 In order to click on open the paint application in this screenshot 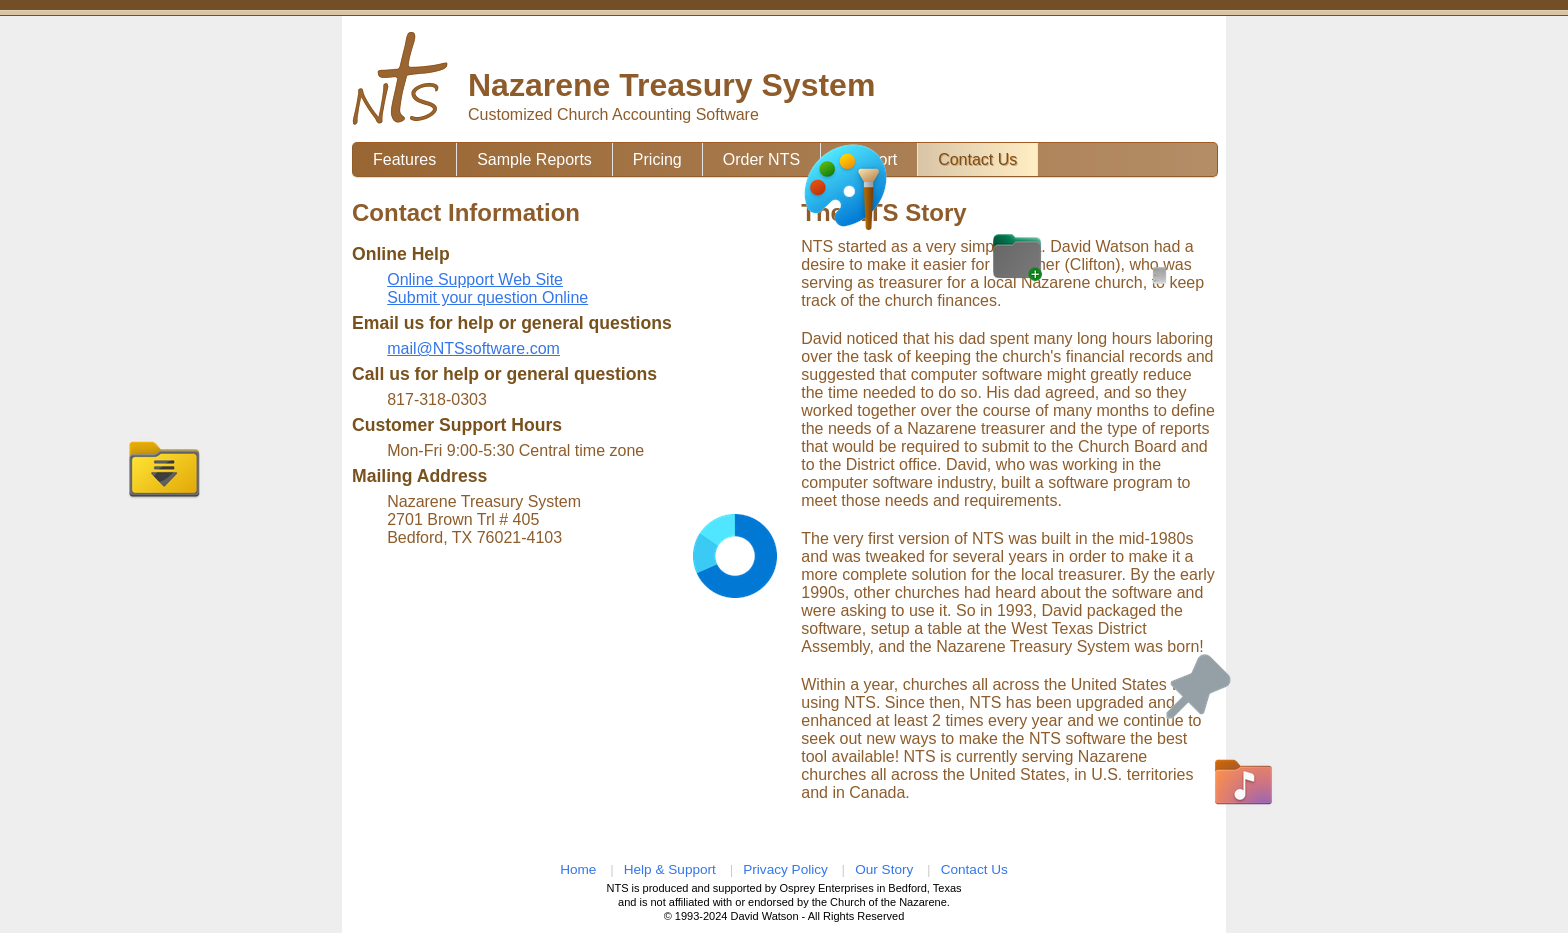, I will do `click(845, 185)`.